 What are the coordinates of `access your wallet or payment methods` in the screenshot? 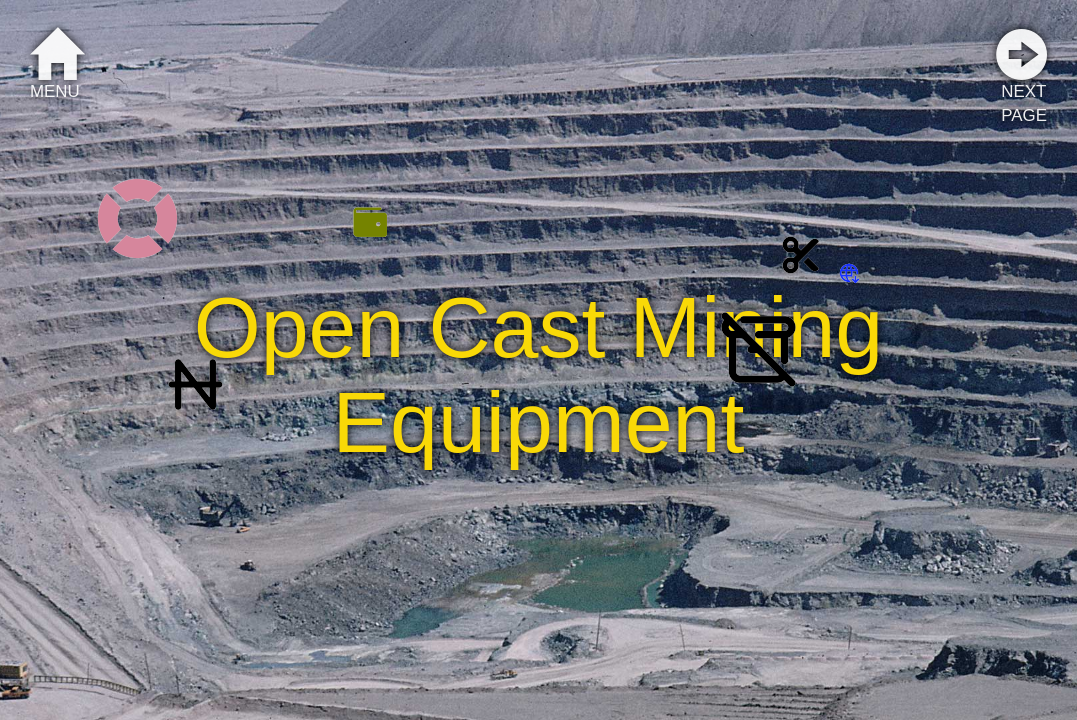 It's located at (369, 223).